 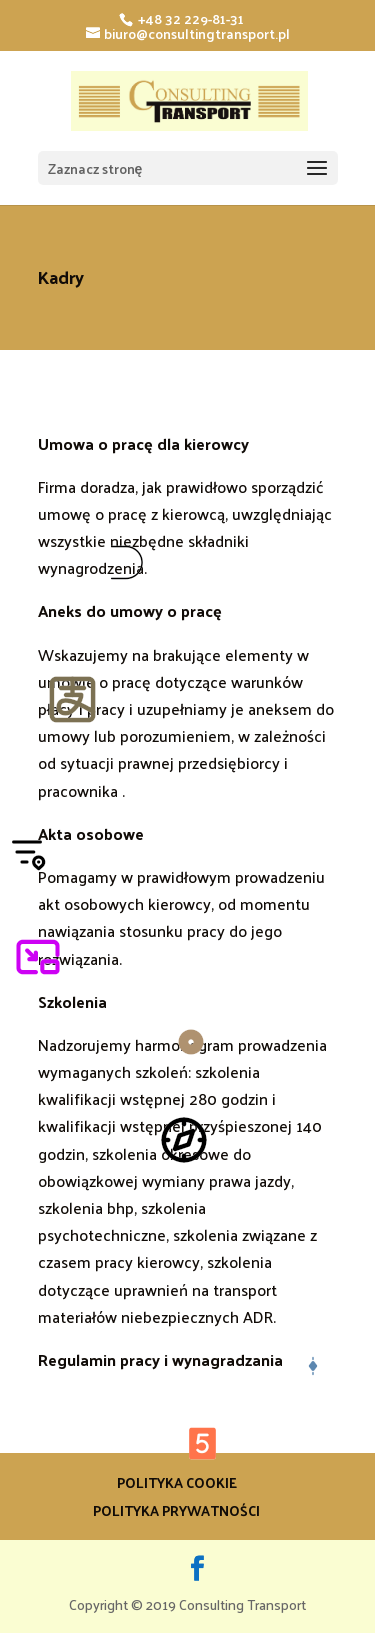 I want to click on select or mark as active option, so click(x=191, y=1042).